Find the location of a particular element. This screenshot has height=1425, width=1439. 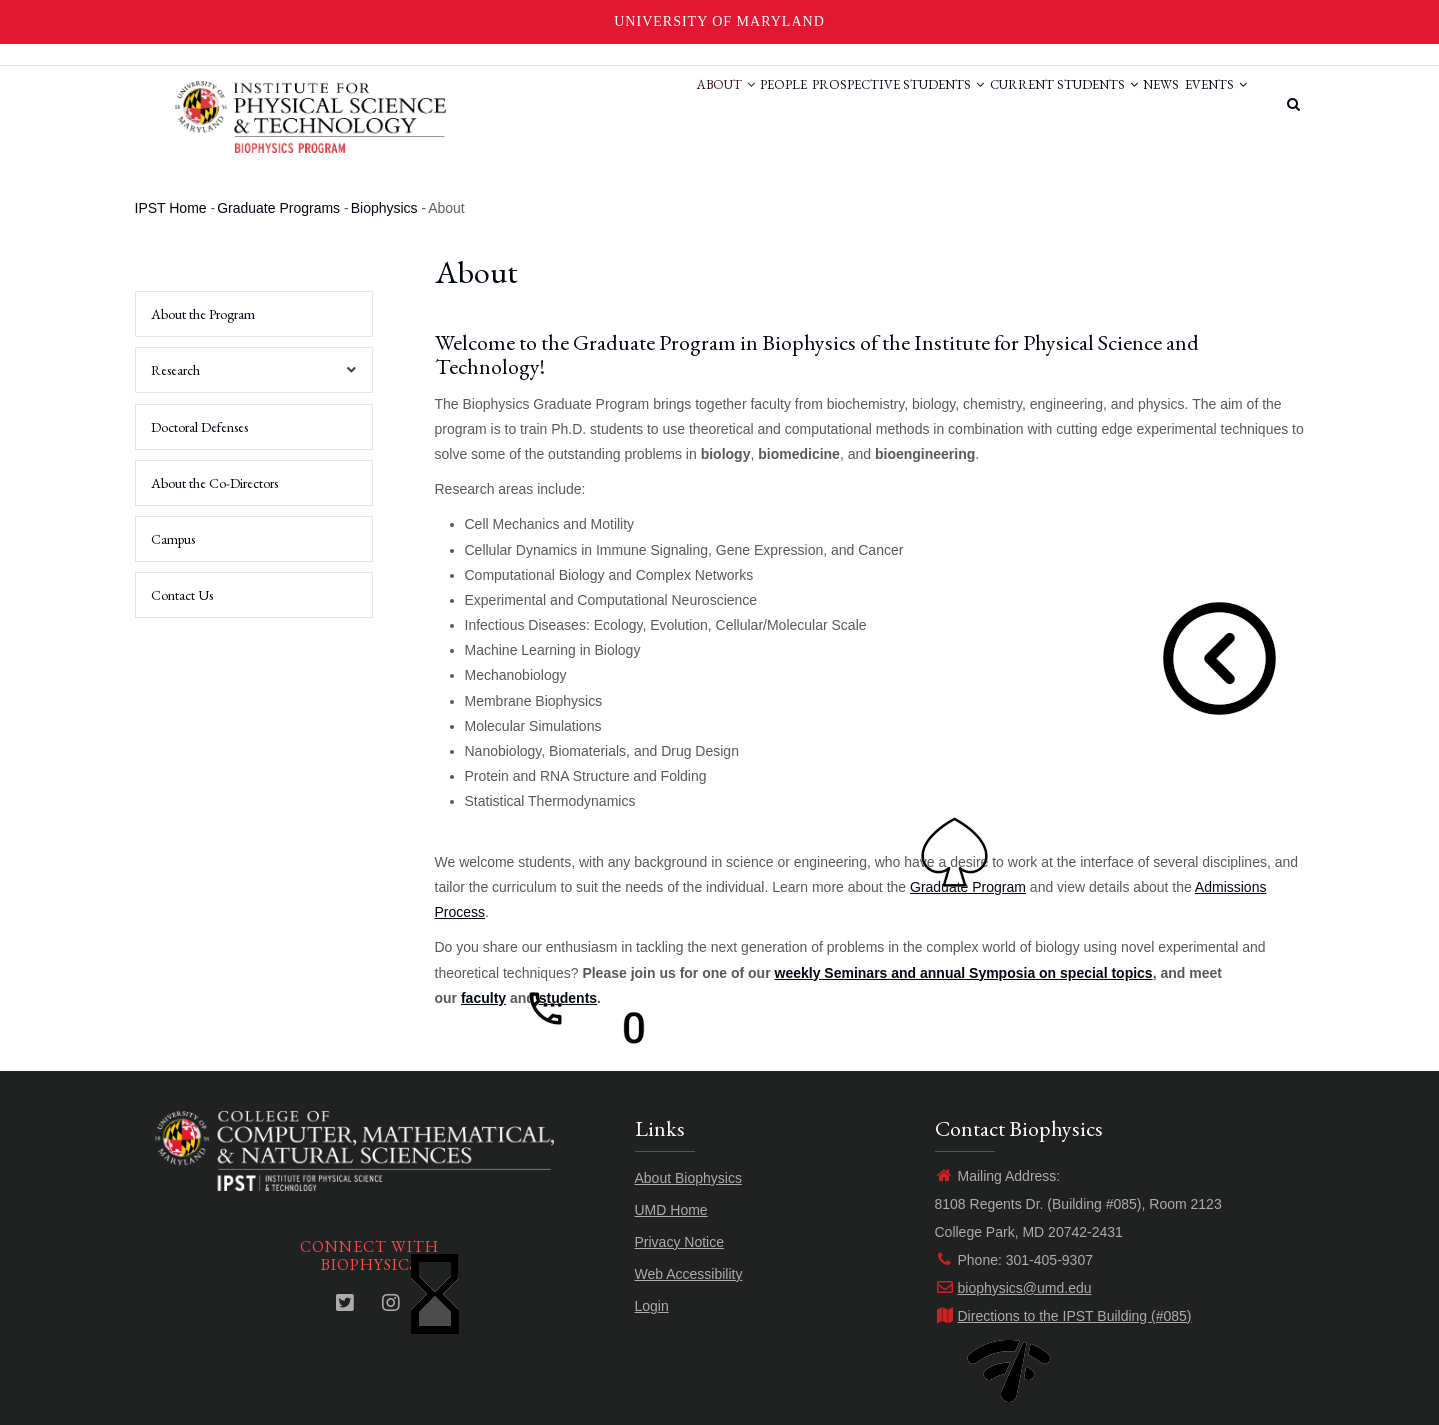

access phone or call settings is located at coordinates (545, 1008).